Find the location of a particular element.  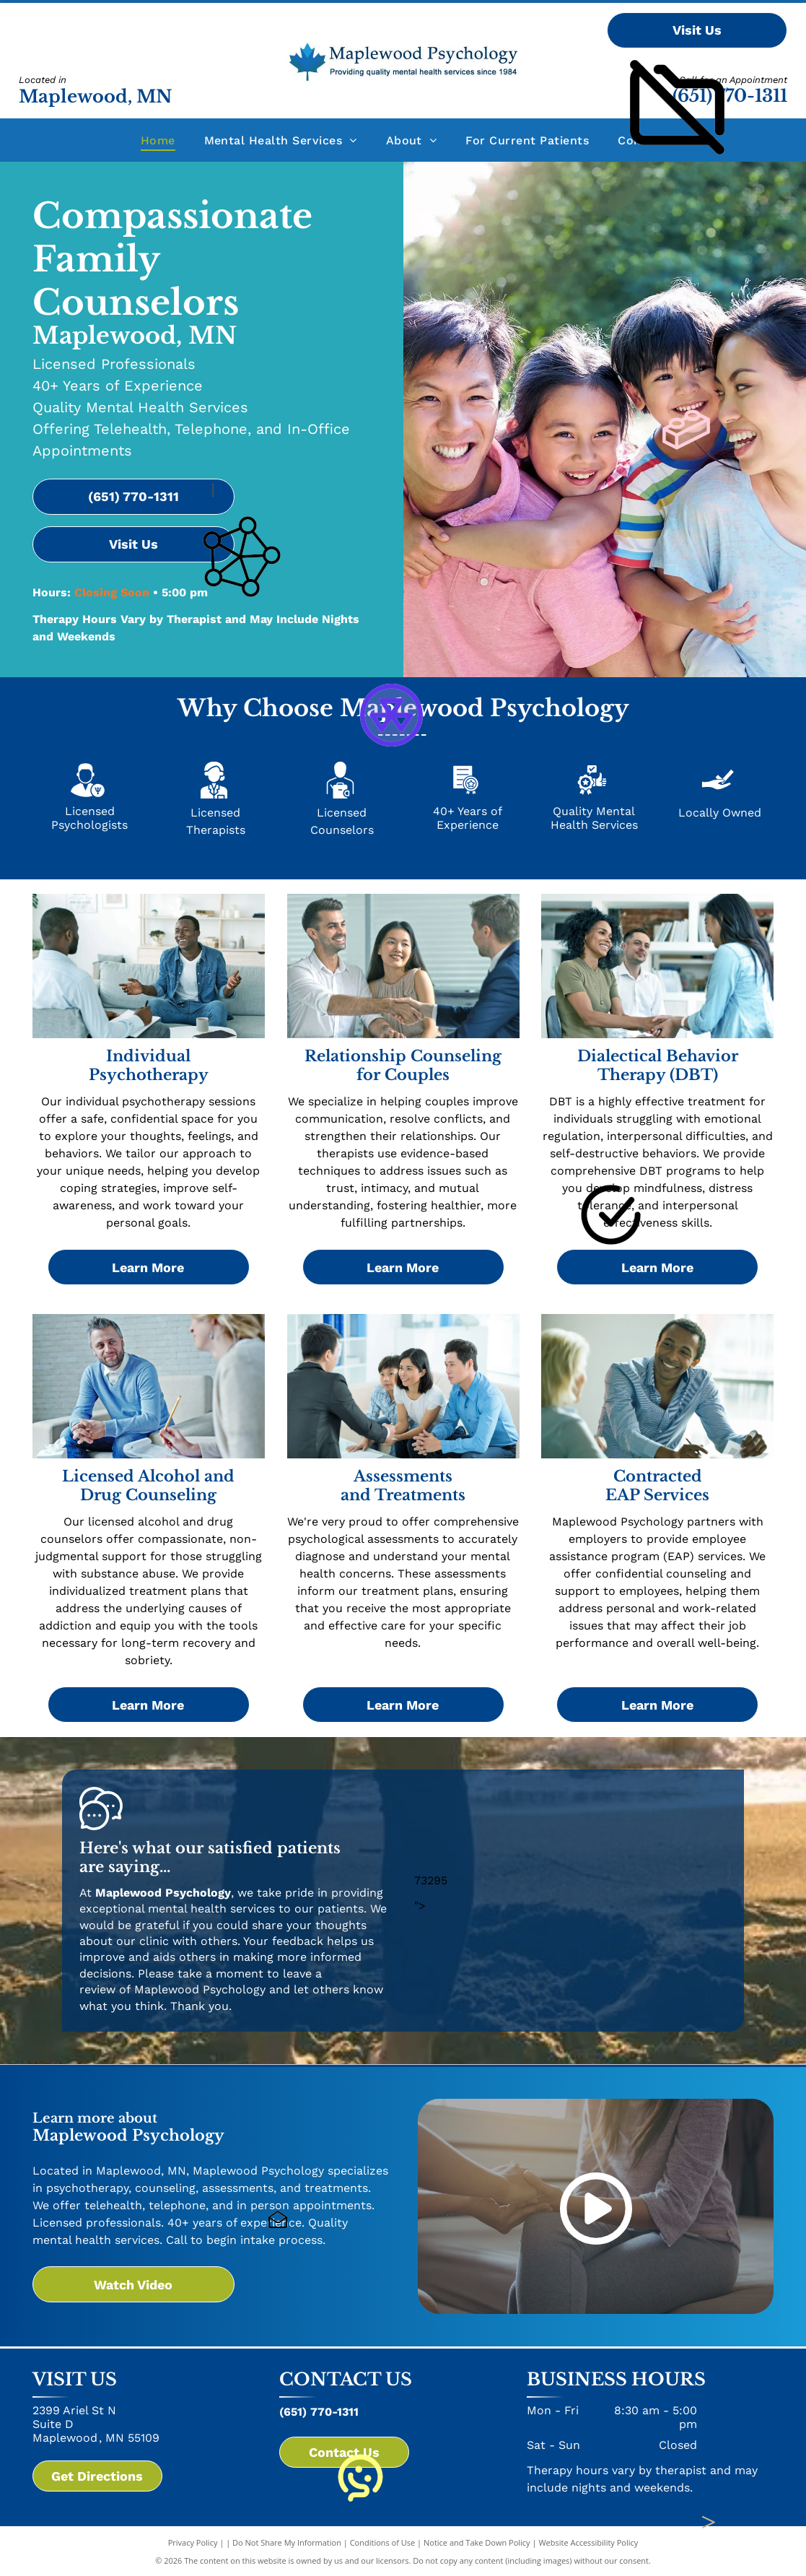

task completed successfully is located at coordinates (610, 1214).